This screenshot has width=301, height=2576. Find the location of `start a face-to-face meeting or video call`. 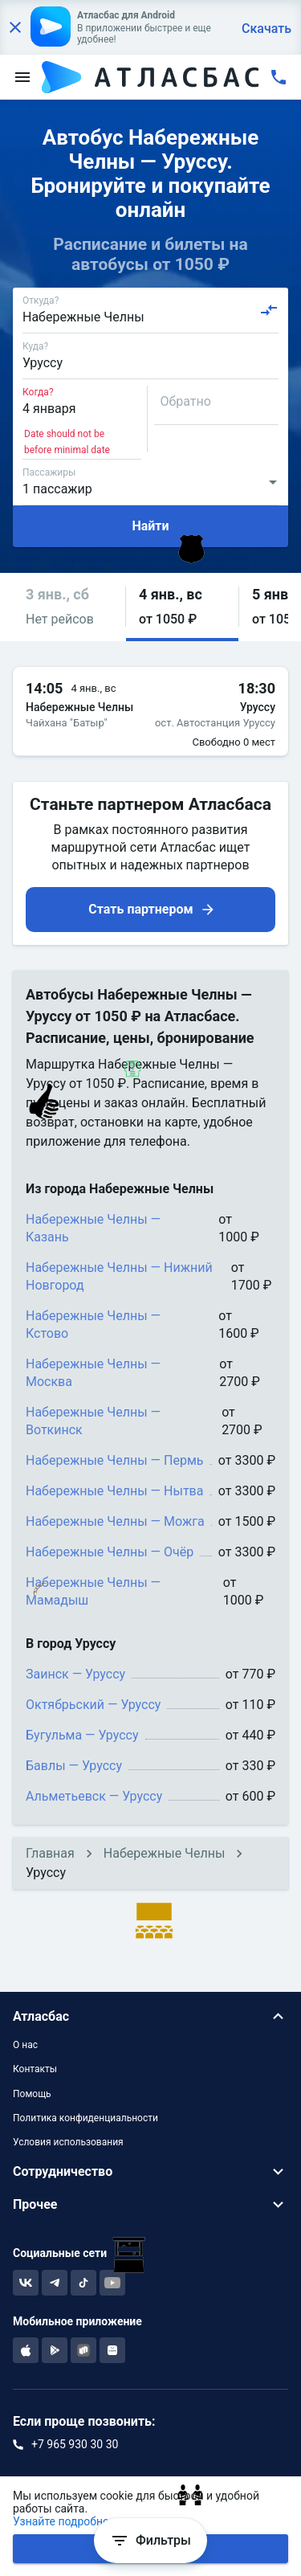

start a face-to-face meeting or video call is located at coordinates (190, 2495).